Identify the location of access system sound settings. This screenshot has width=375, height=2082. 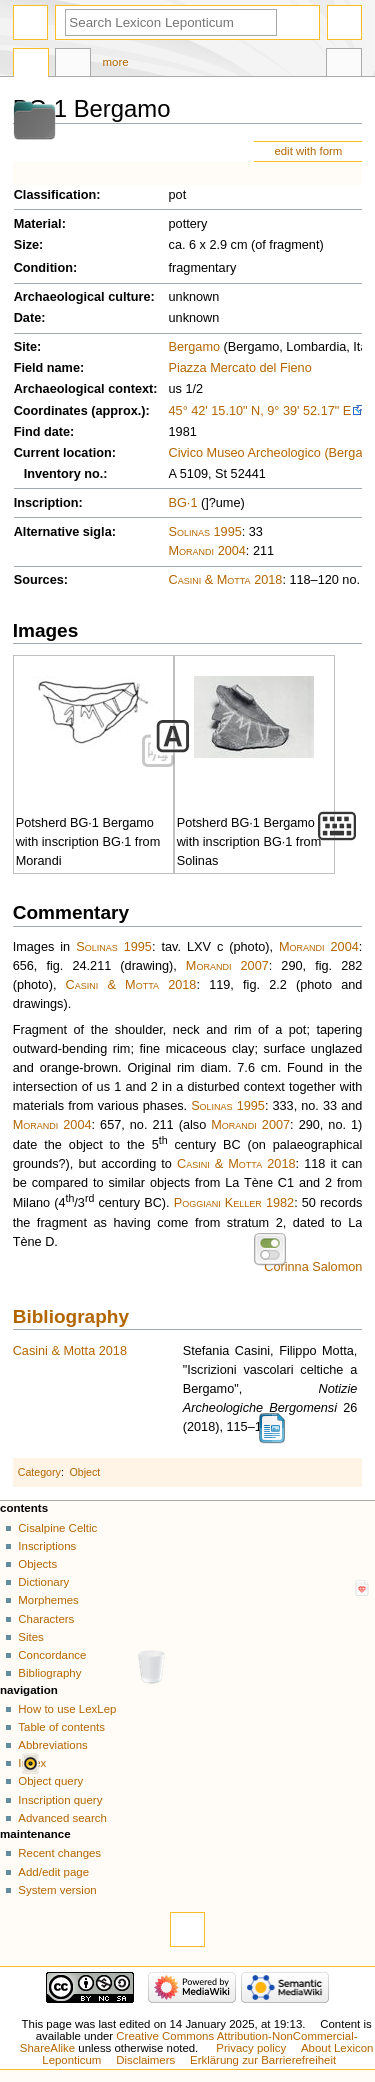
(30, 1763).